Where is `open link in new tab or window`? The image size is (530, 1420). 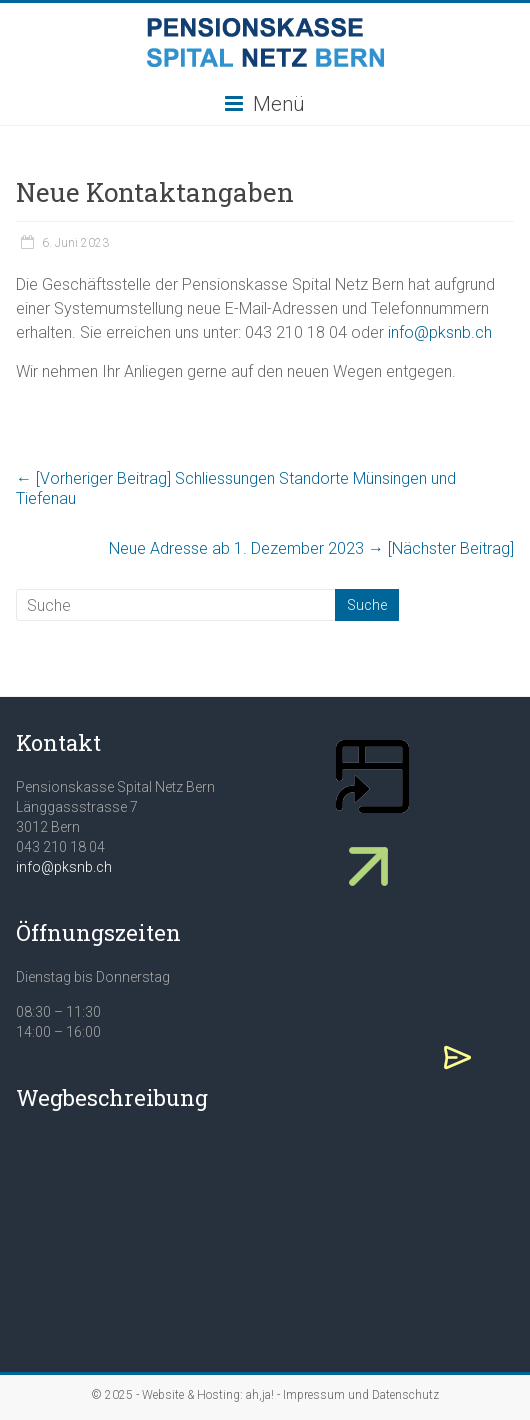 open link in new tab or window is located at coordinates (368, 866).